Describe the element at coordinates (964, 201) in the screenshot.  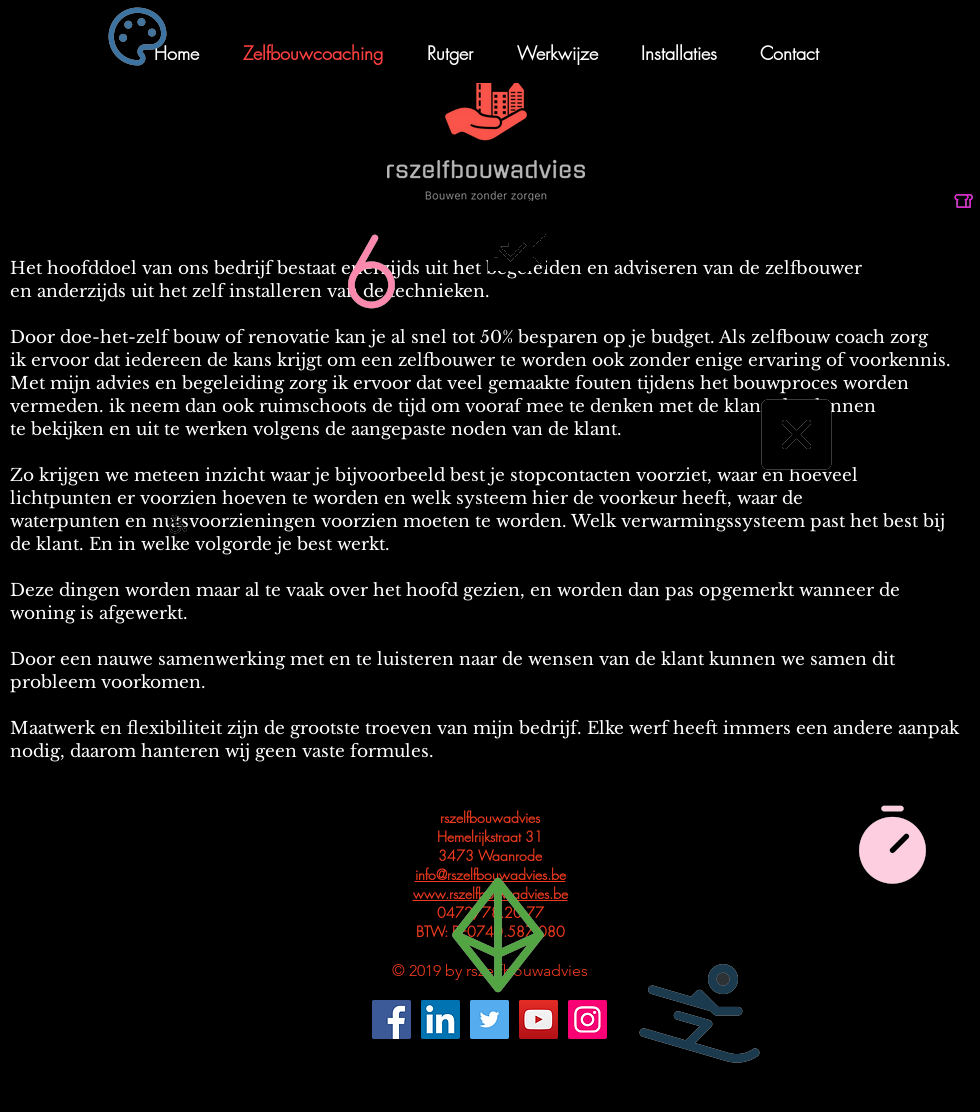
I see `browse bakery or bread products` at that location.